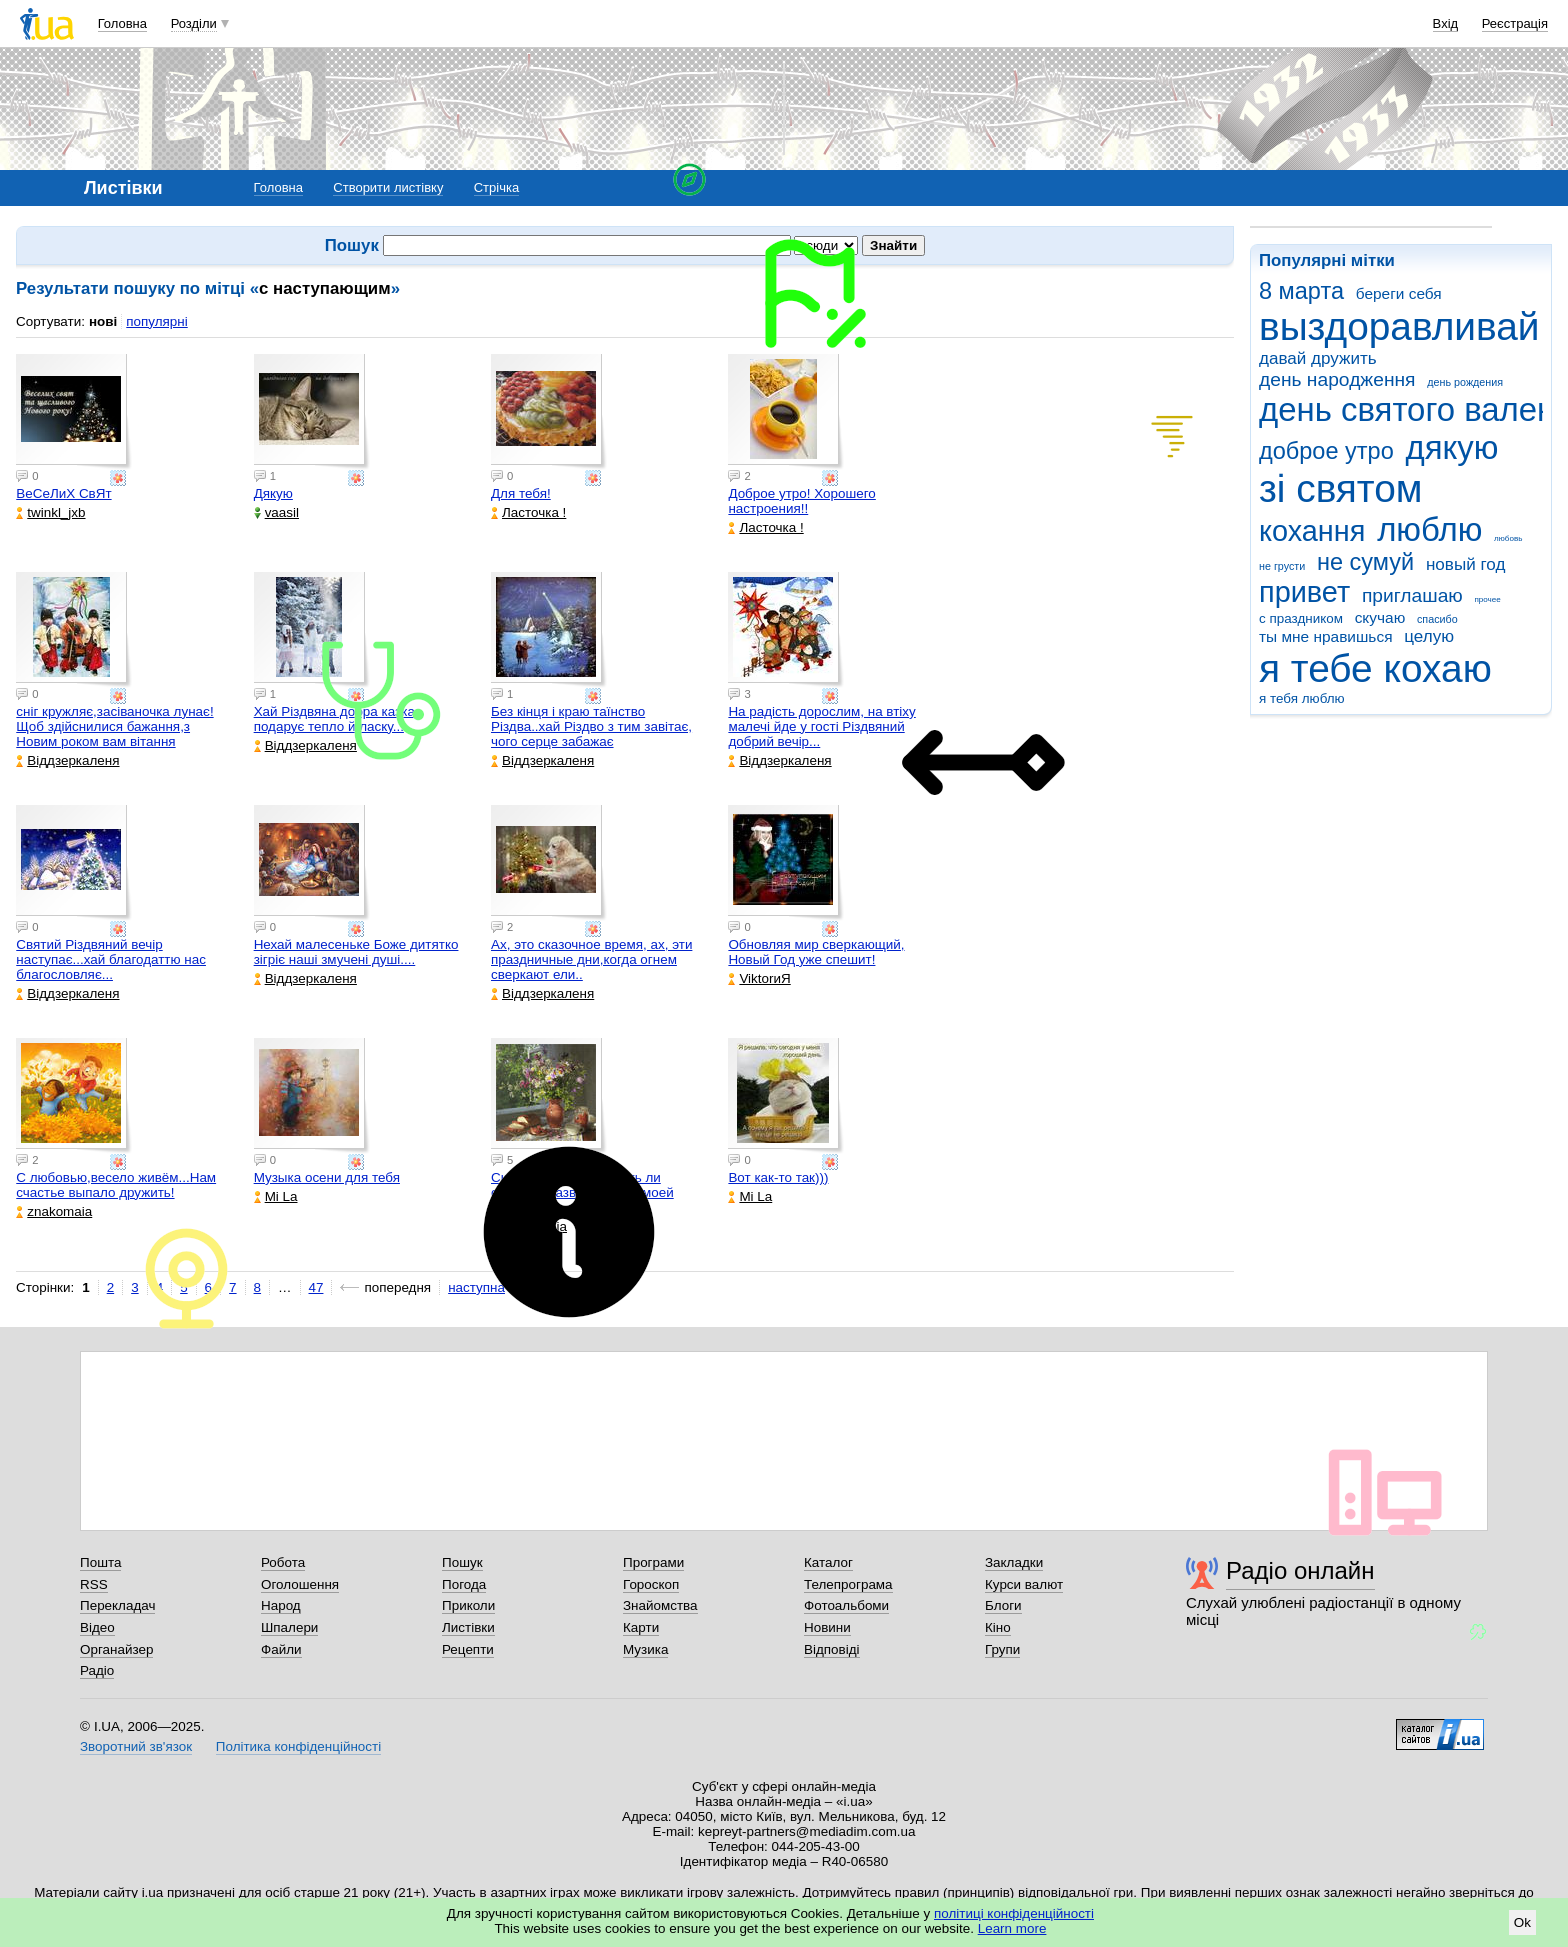  Describe the element at coordinates (983, 762) in the screenshot. I see `navigate back to previous step` at that location.